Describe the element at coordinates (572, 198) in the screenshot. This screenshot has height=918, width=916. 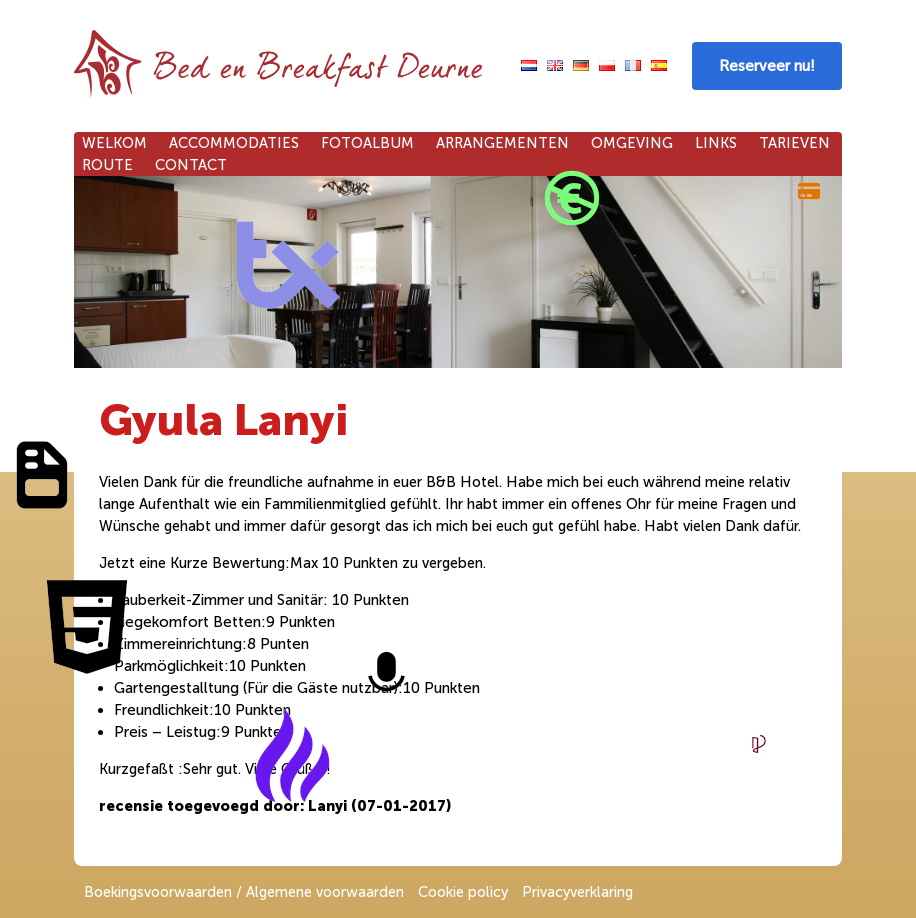
I see `indicates non-commercial use license for european content` at that location.